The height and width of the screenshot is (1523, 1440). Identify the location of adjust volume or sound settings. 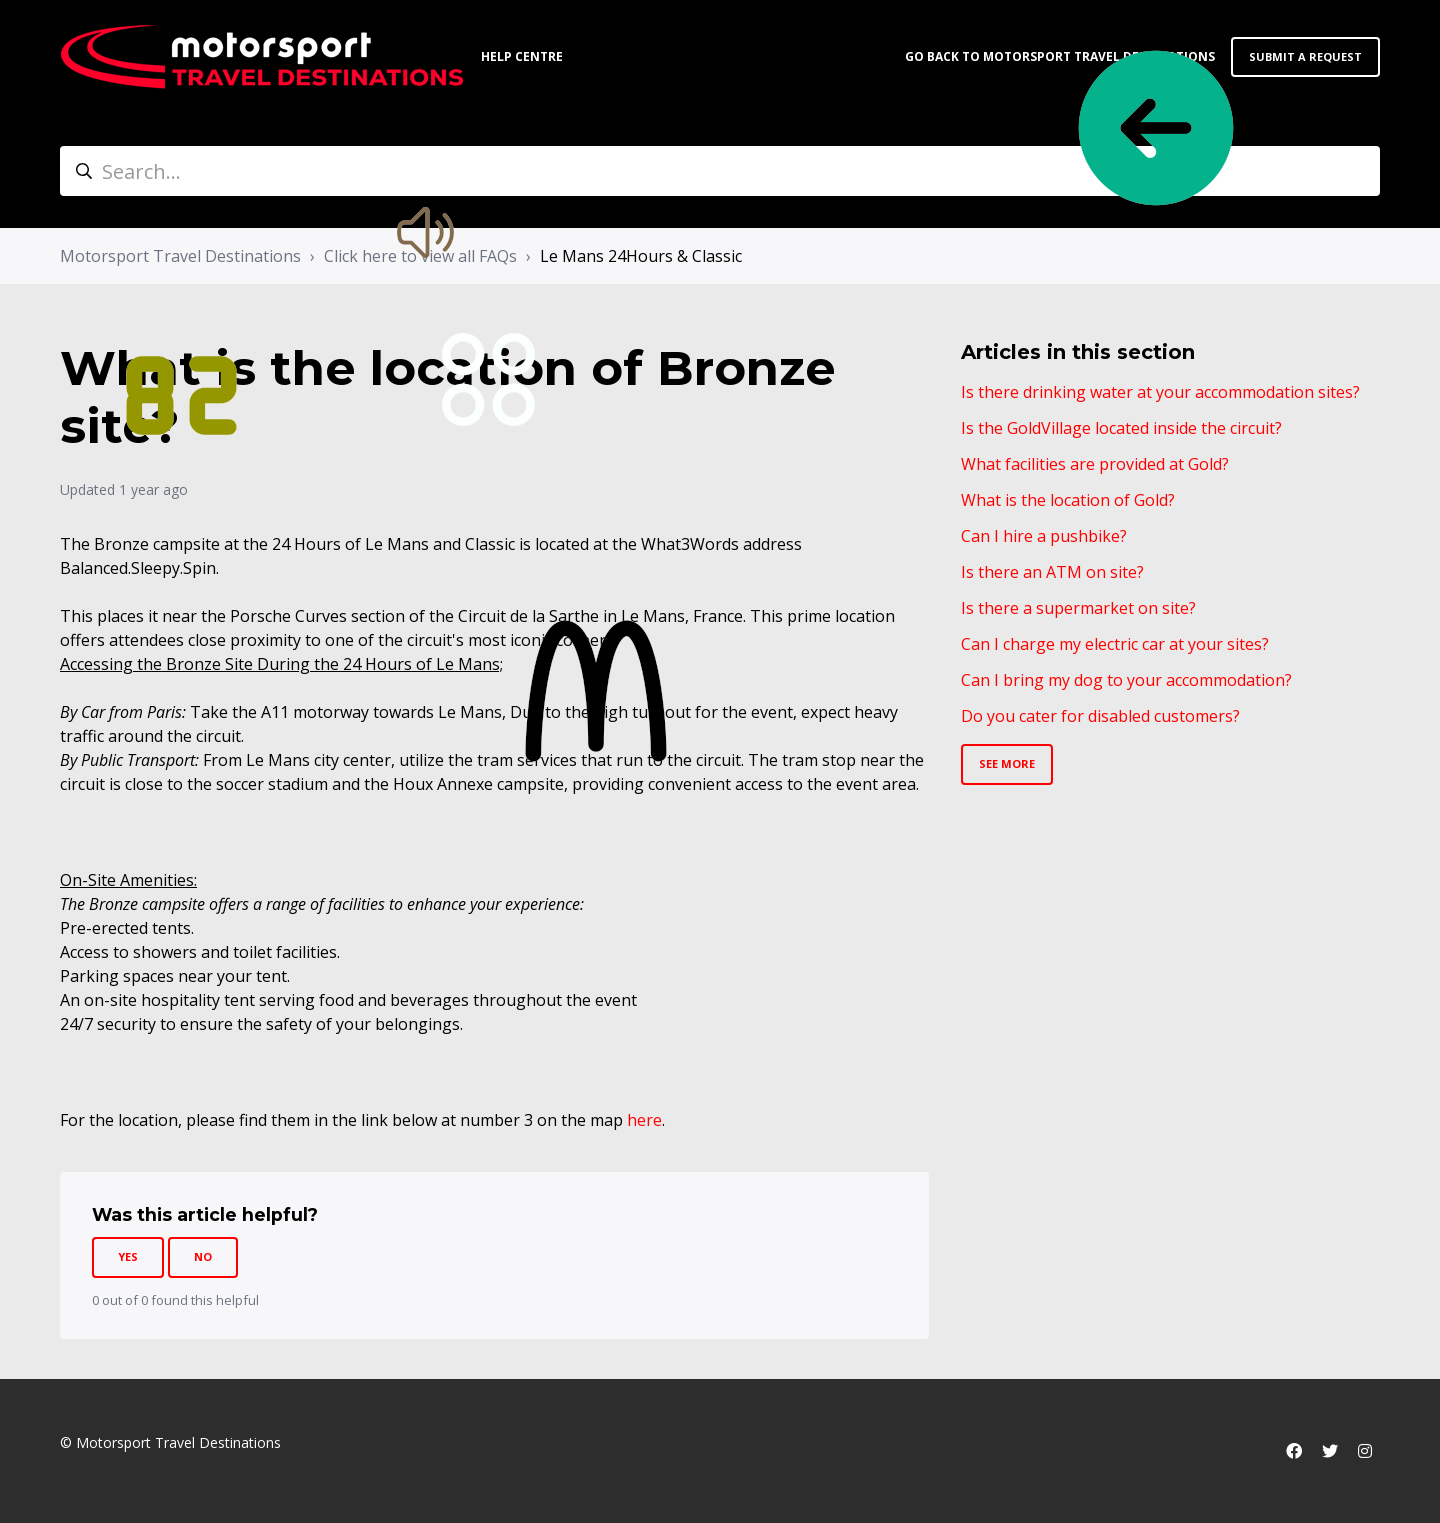
(425, 232).